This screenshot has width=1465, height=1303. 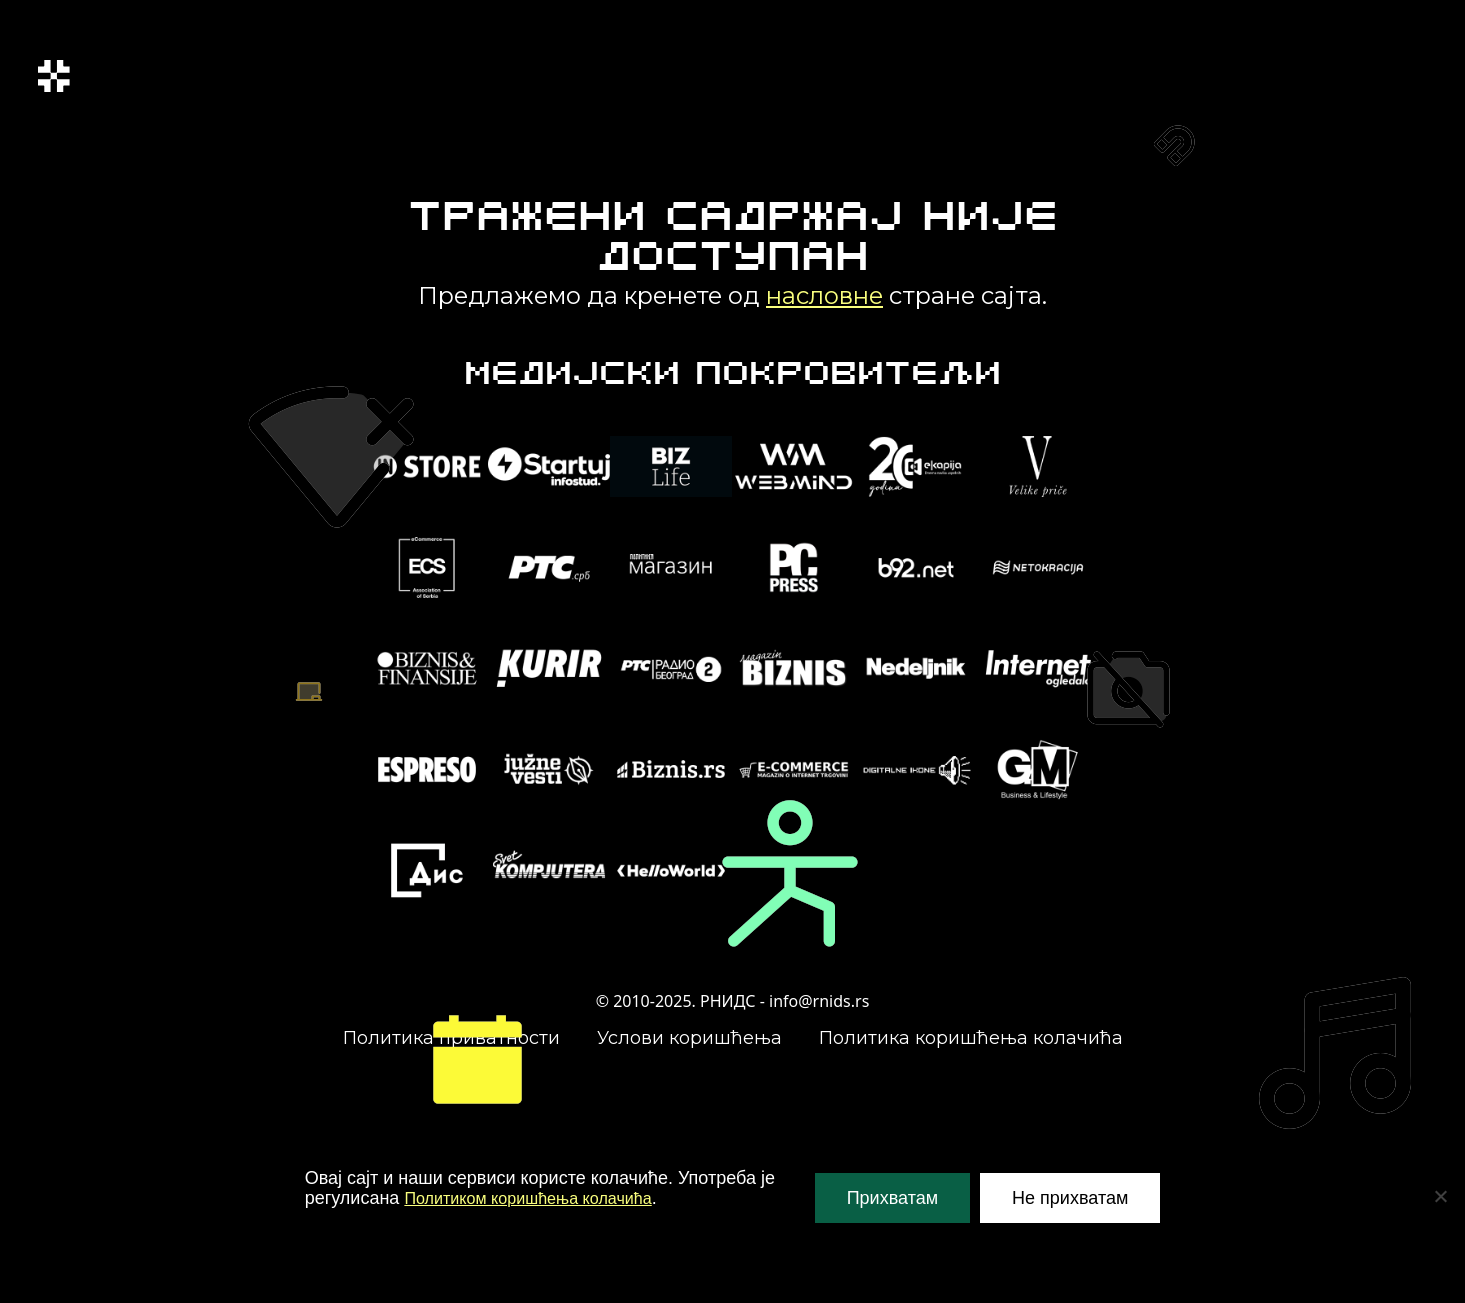 What do you see at coordinates (309, 692) in the screenshot?
I see `access presentation or whiteboard mode` at bounding box center [309, 692].